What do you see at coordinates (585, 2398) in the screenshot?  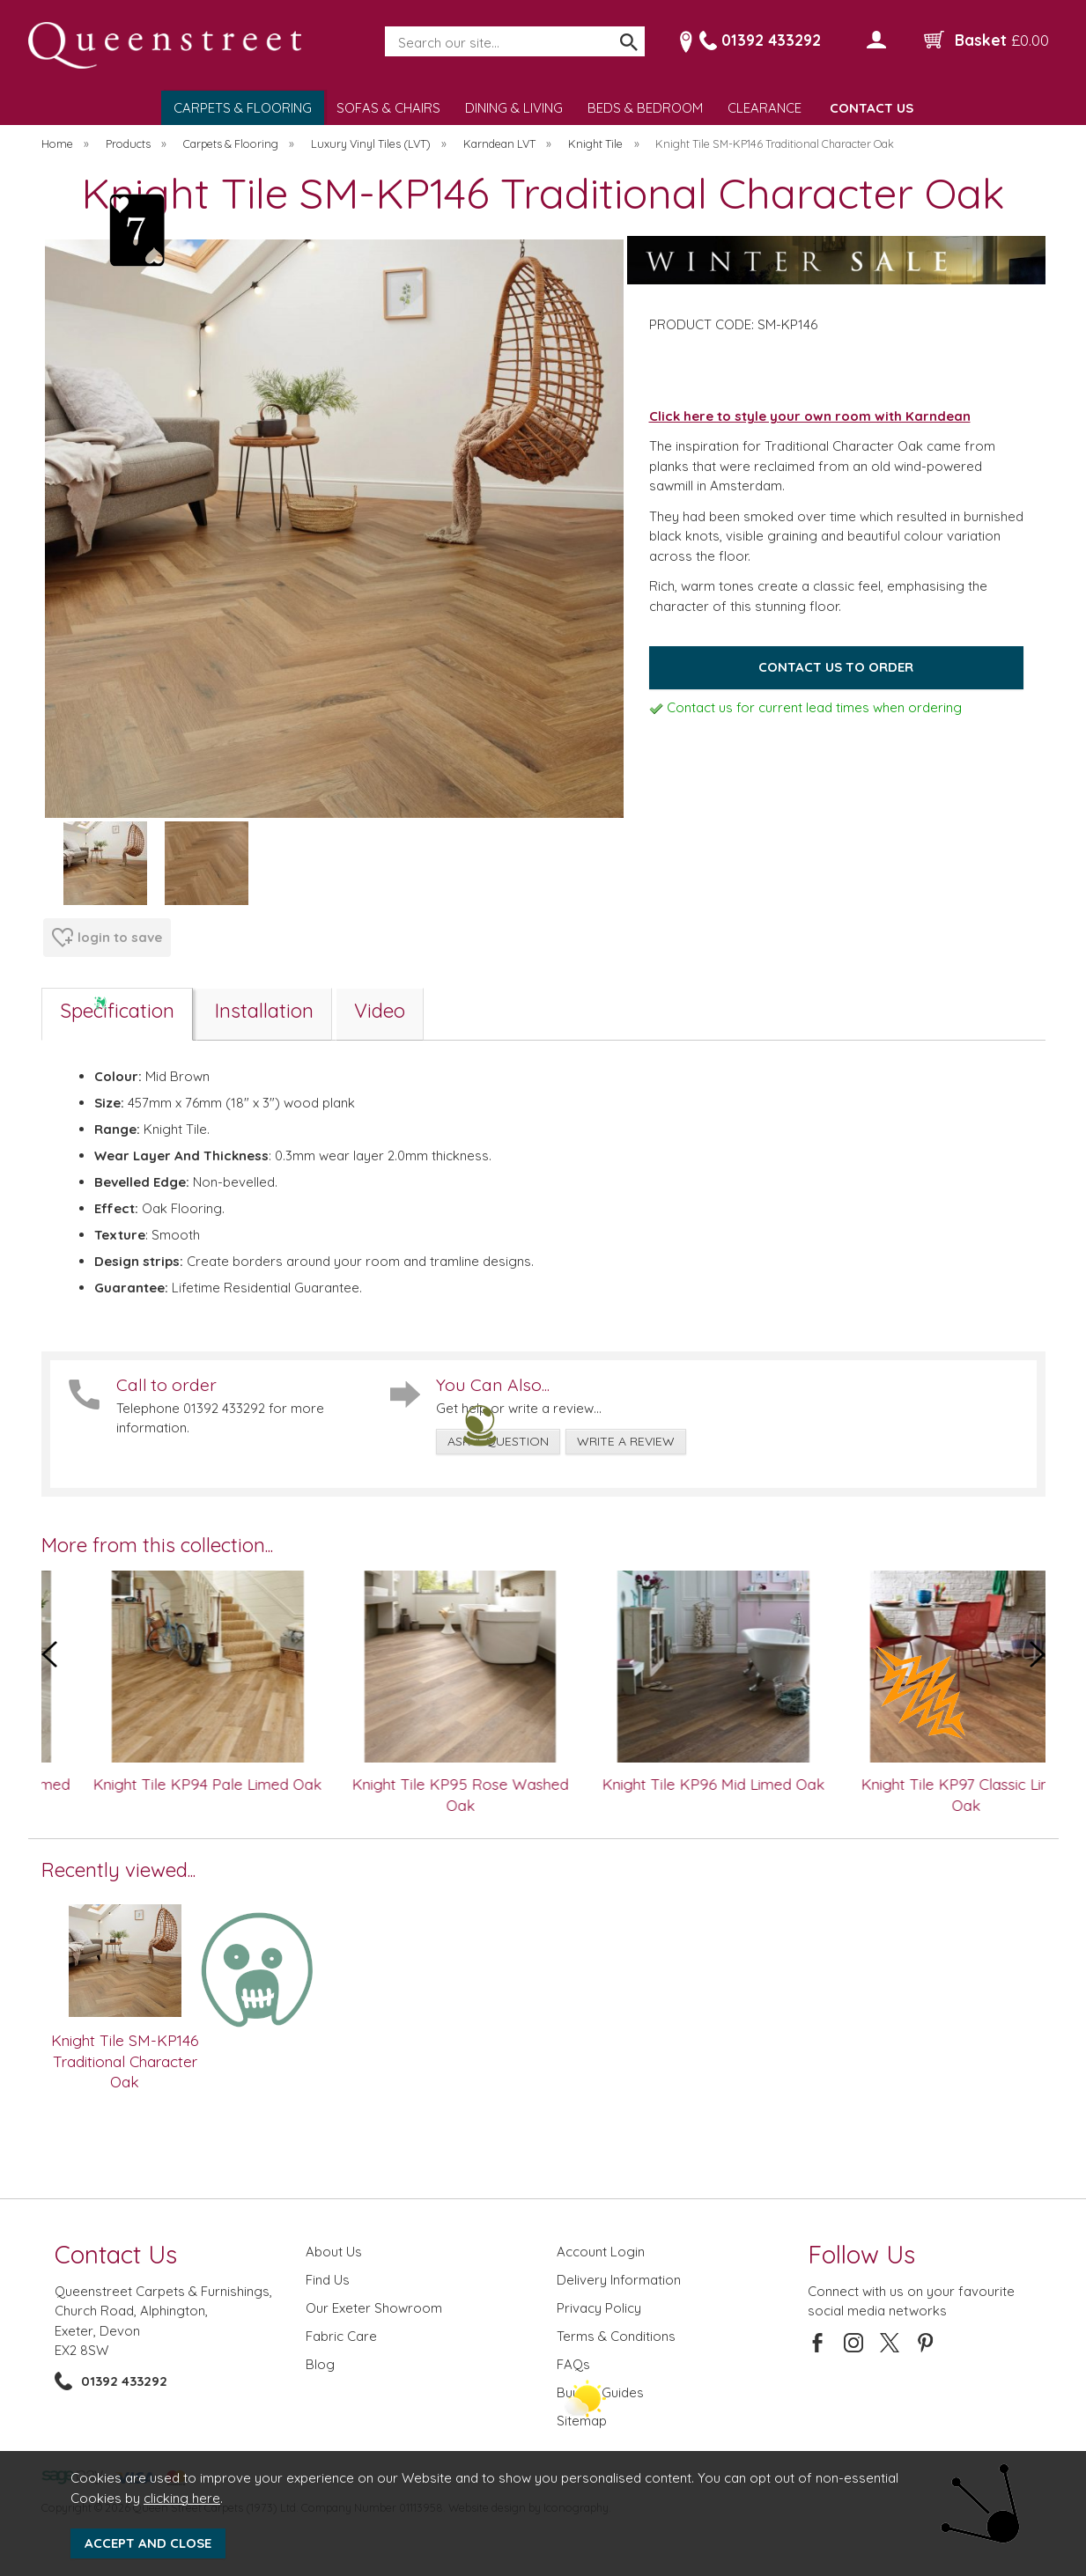 I see `indicates partly cloudy weather conditions` at bounding box center [585, 2398].